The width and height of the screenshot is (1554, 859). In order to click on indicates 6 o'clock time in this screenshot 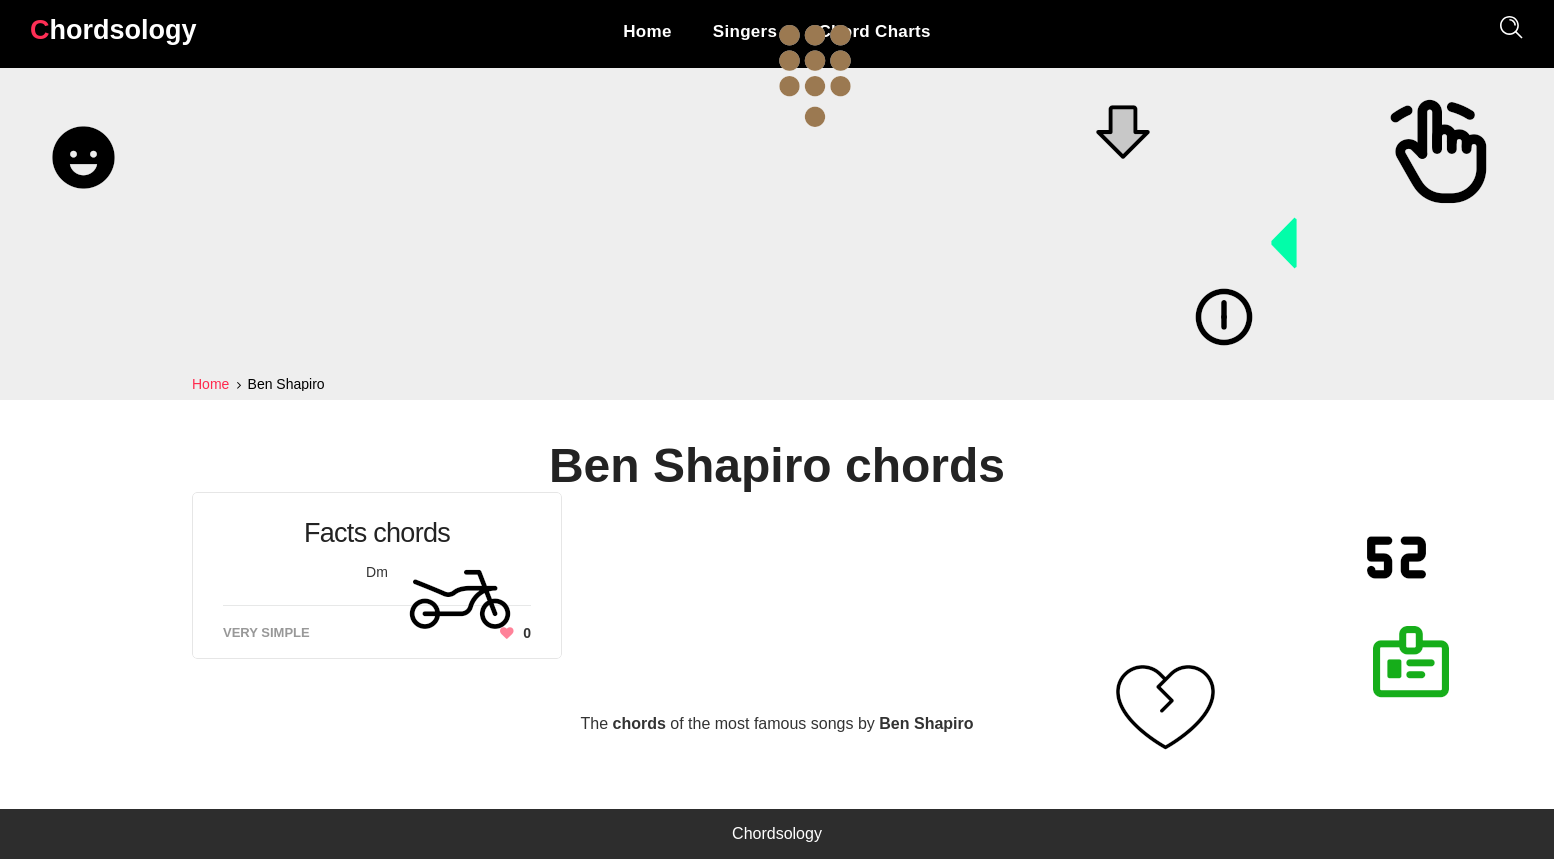, I will do `click(1224, 317)`.